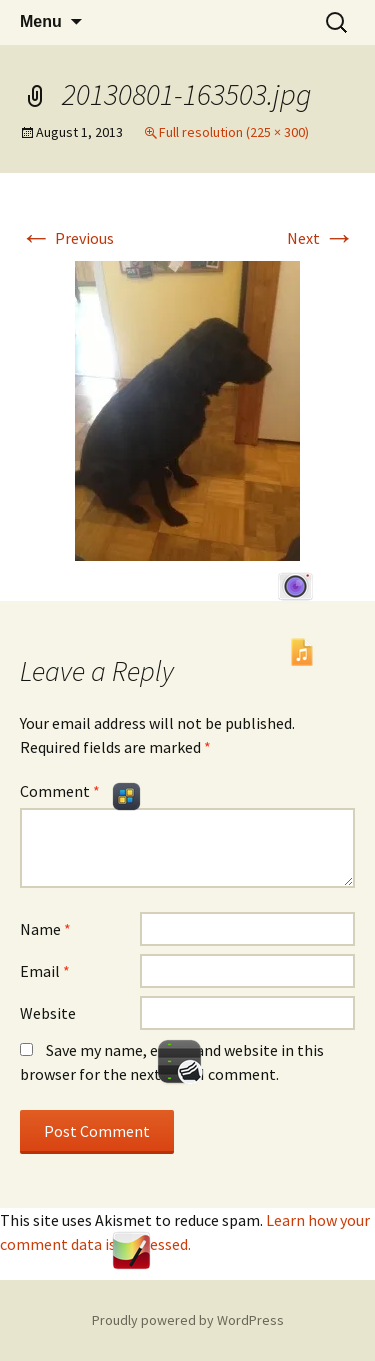  Describe the element at coordinates (302, 652) in the screenshot. I see `an ogg audio file` at that location.